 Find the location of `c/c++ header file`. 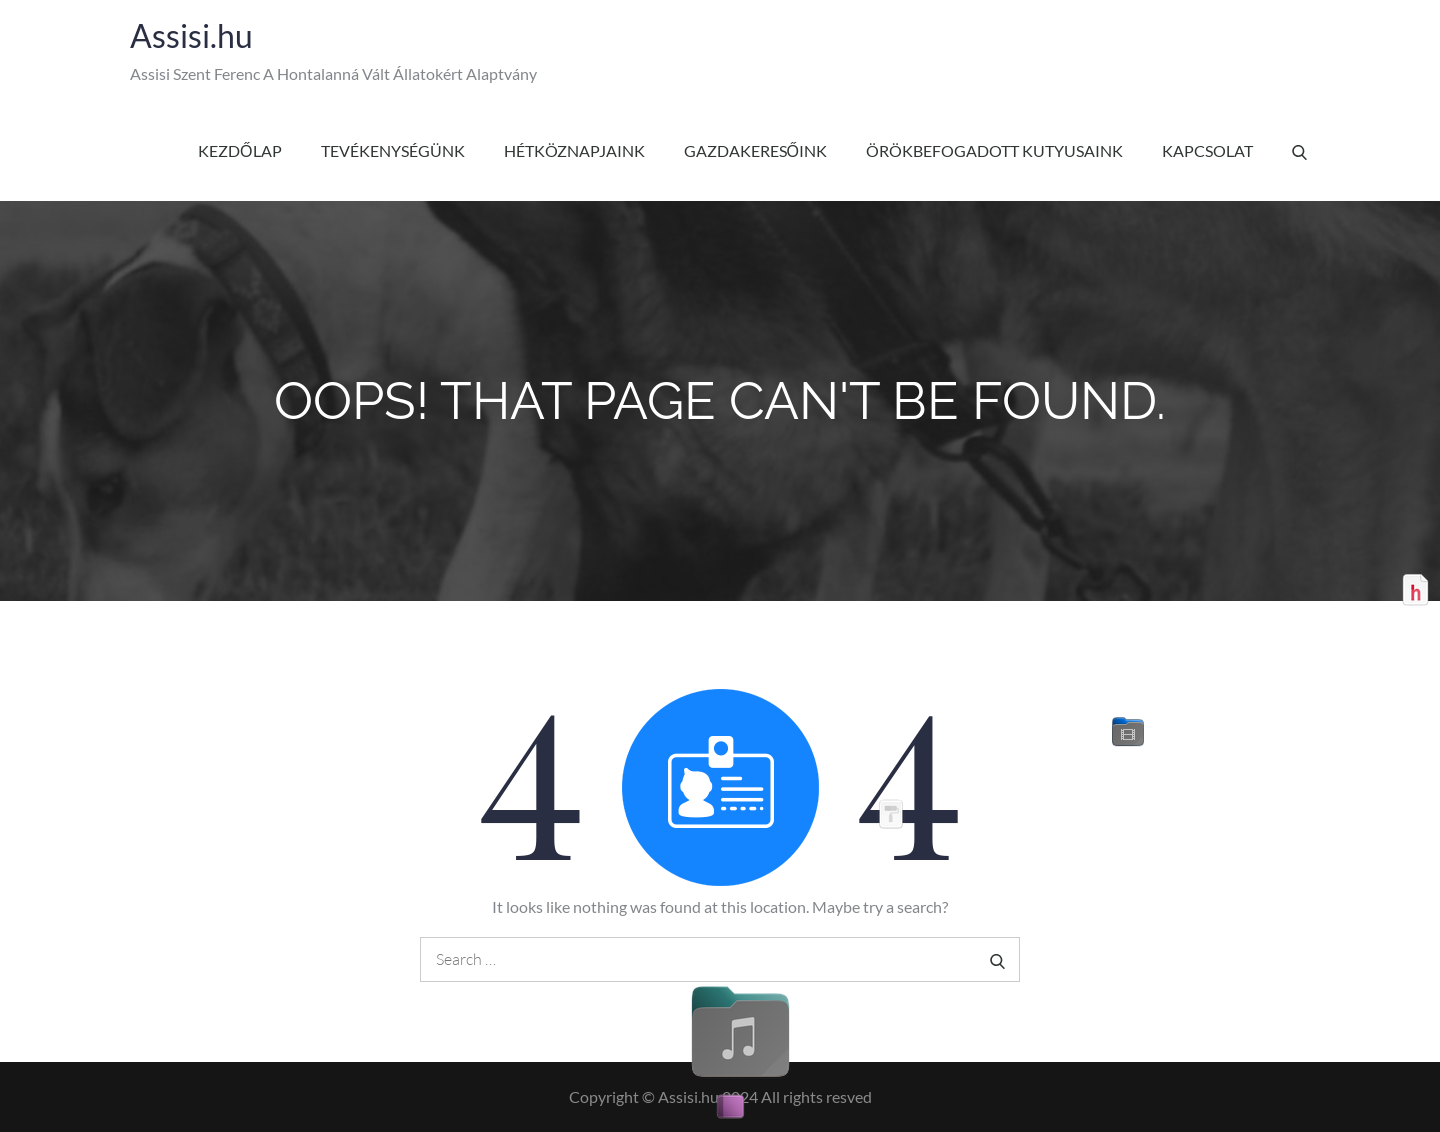

c/c++ header file is located at coordinates (1415, 589).